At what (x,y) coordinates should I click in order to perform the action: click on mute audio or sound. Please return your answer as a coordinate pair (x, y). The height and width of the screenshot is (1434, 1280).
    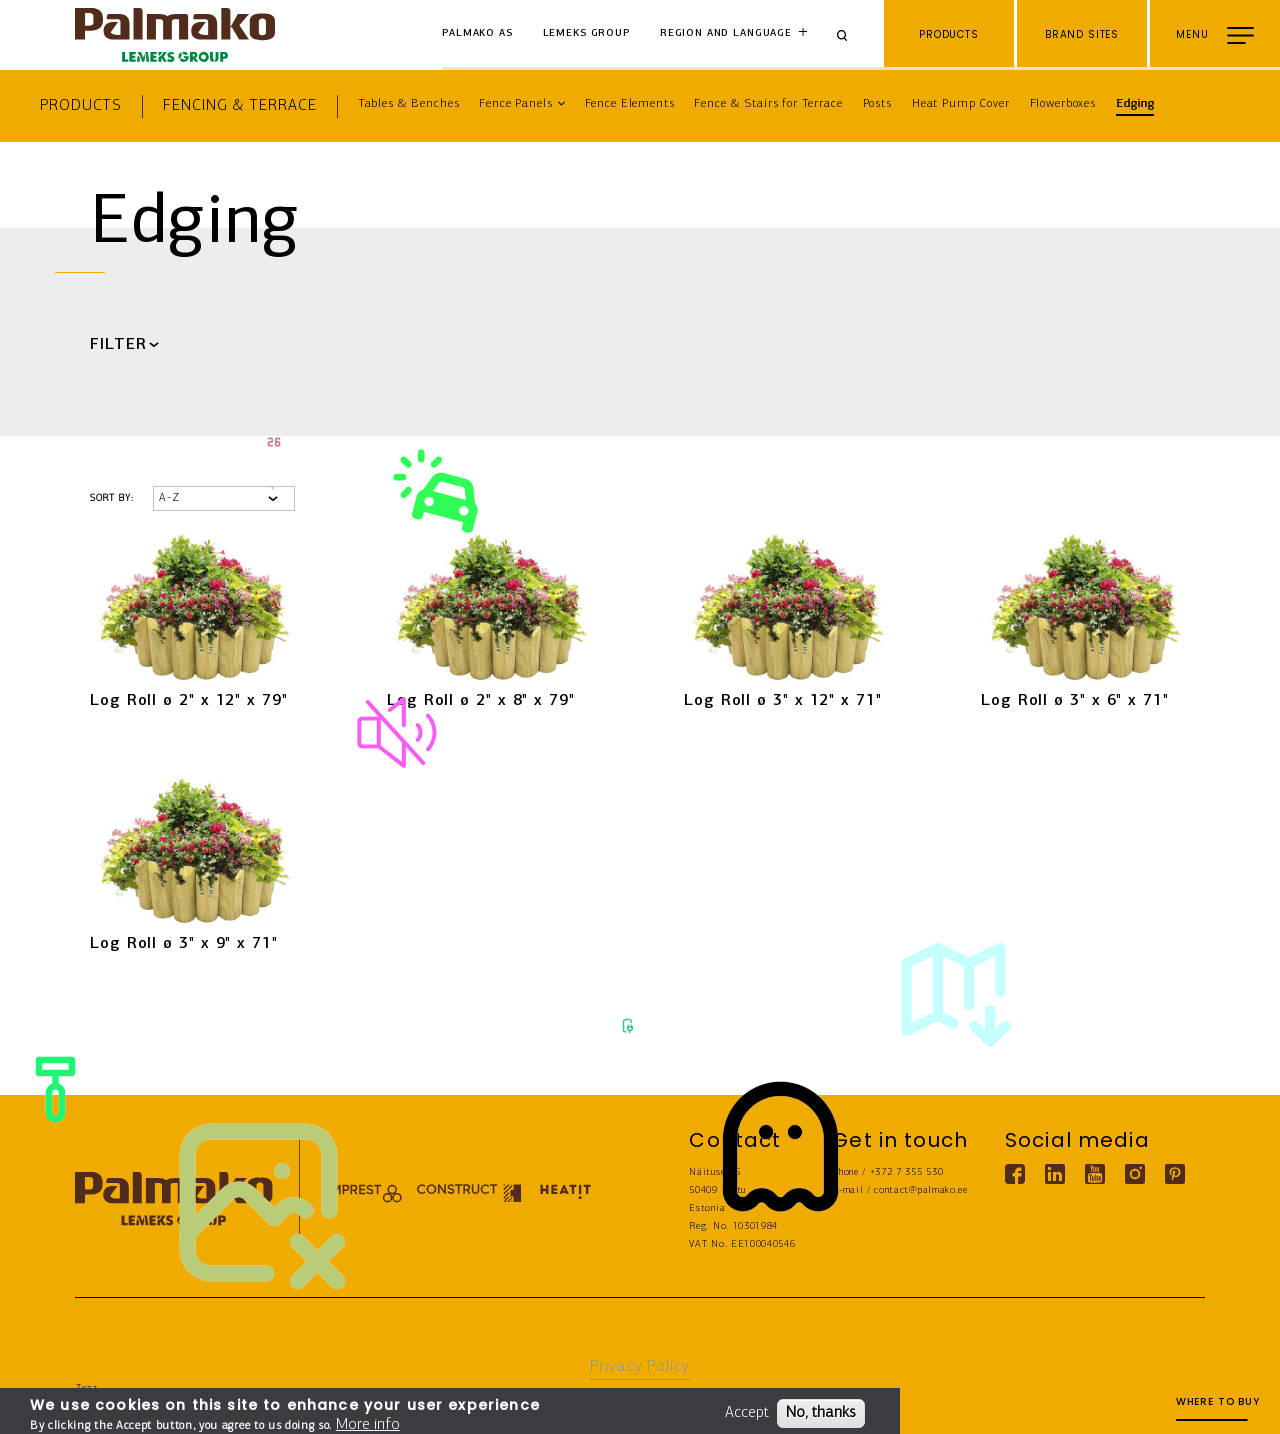
    Looking at the image, I should click on (395, 732).